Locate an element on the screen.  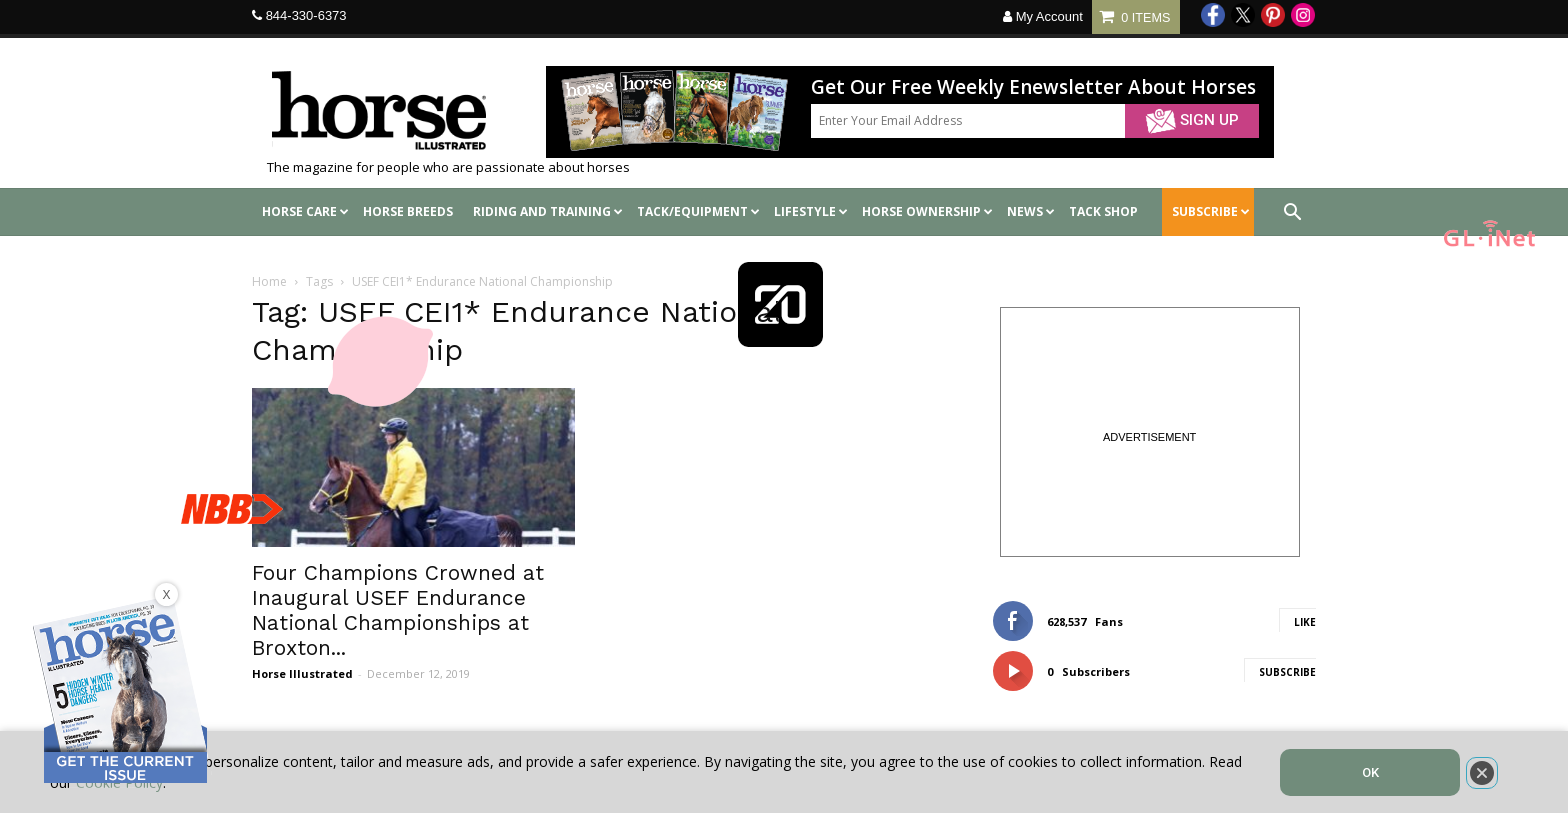
GL.iNet company logo is located at coordinates (1489, 233).